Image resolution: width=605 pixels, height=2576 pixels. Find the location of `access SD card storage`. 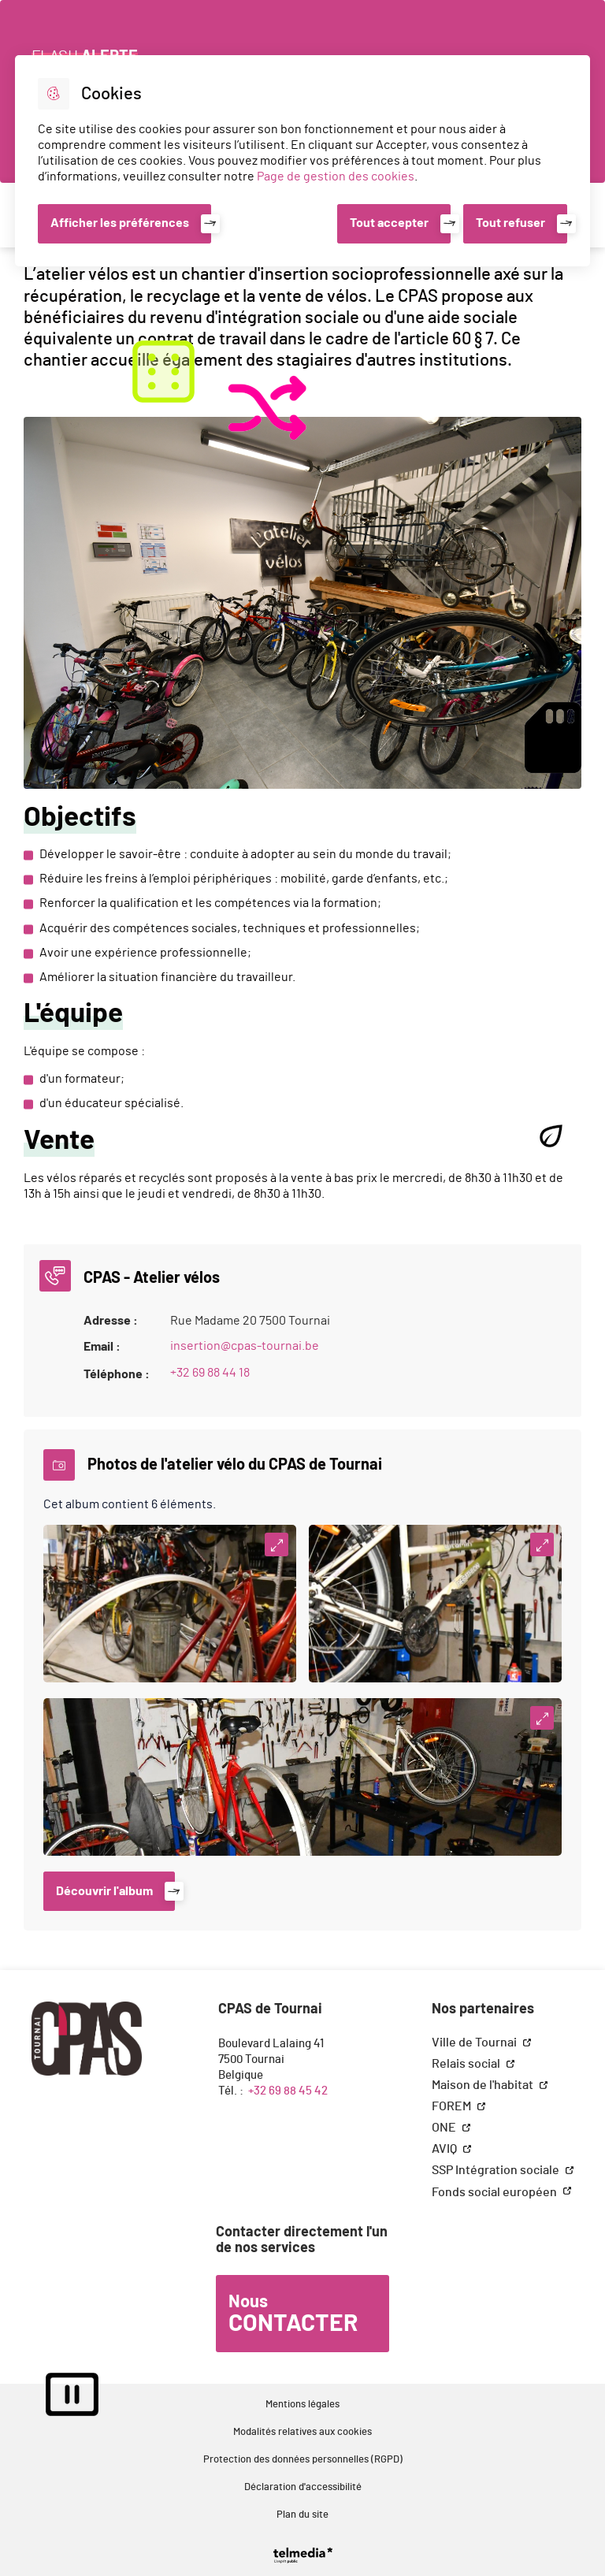

access SD card storage is located at coordinates (553, 738).